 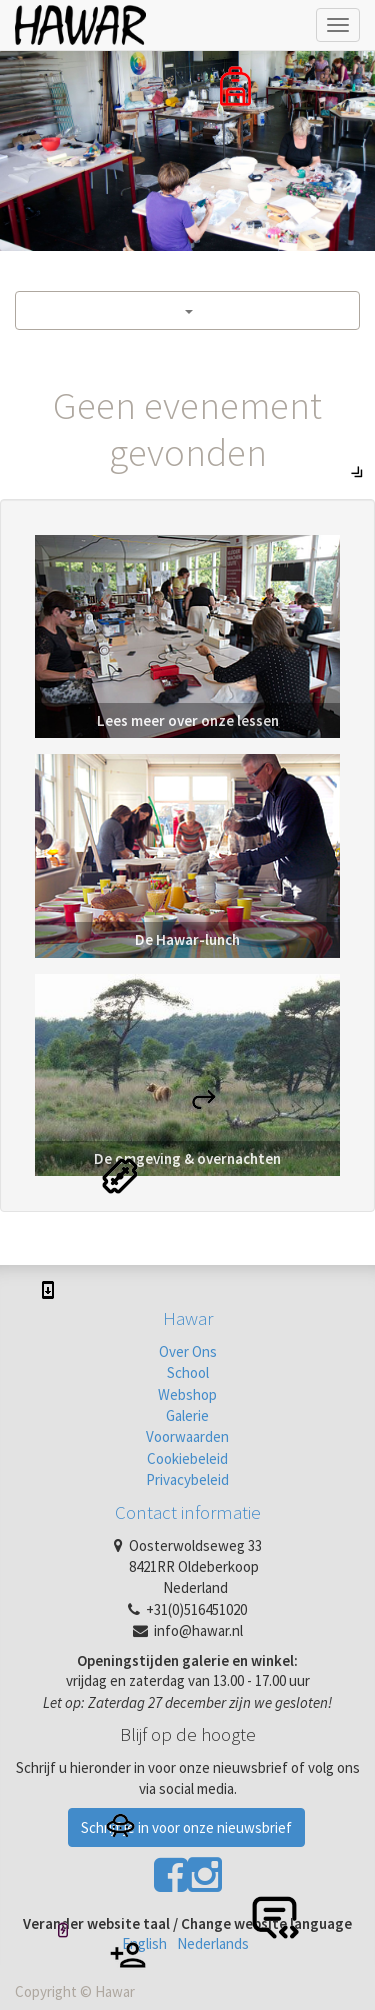 What do you see at coordinates (63, 1930) in the screenshot?
I see `indicates device is currently charging` at bounding box center [63, 1930].